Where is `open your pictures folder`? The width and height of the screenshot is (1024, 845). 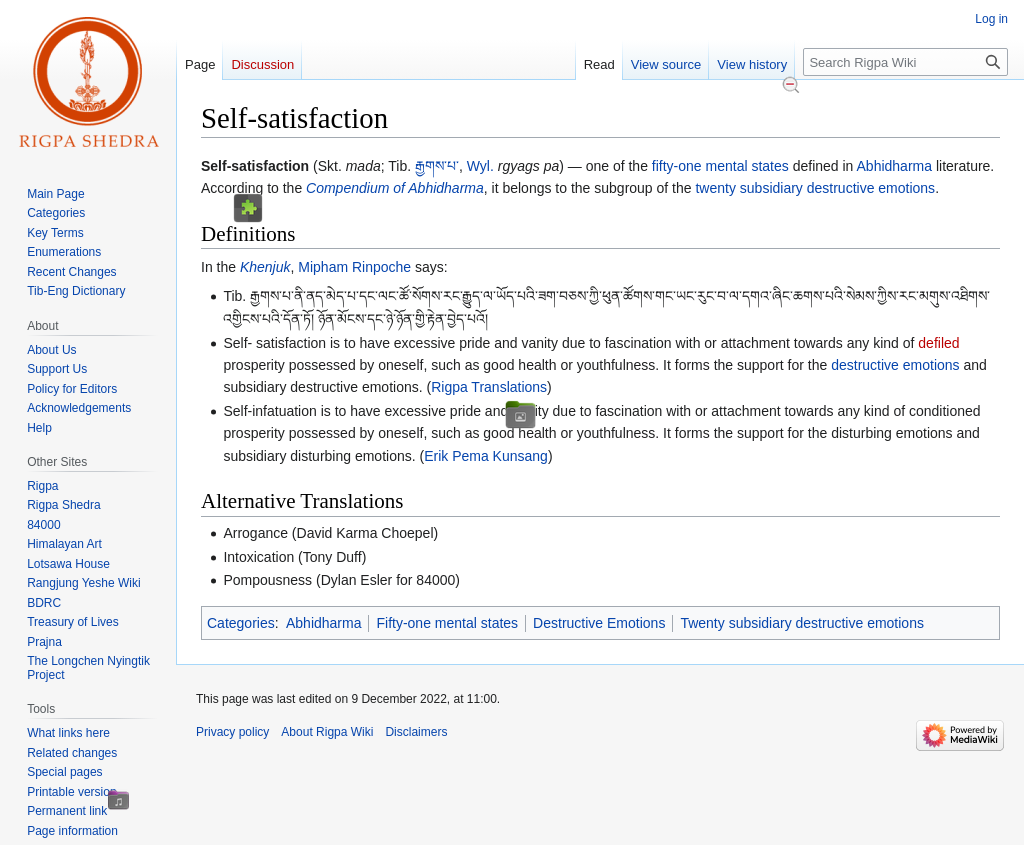 open your pictures folder is located at coordinates (520, 414).